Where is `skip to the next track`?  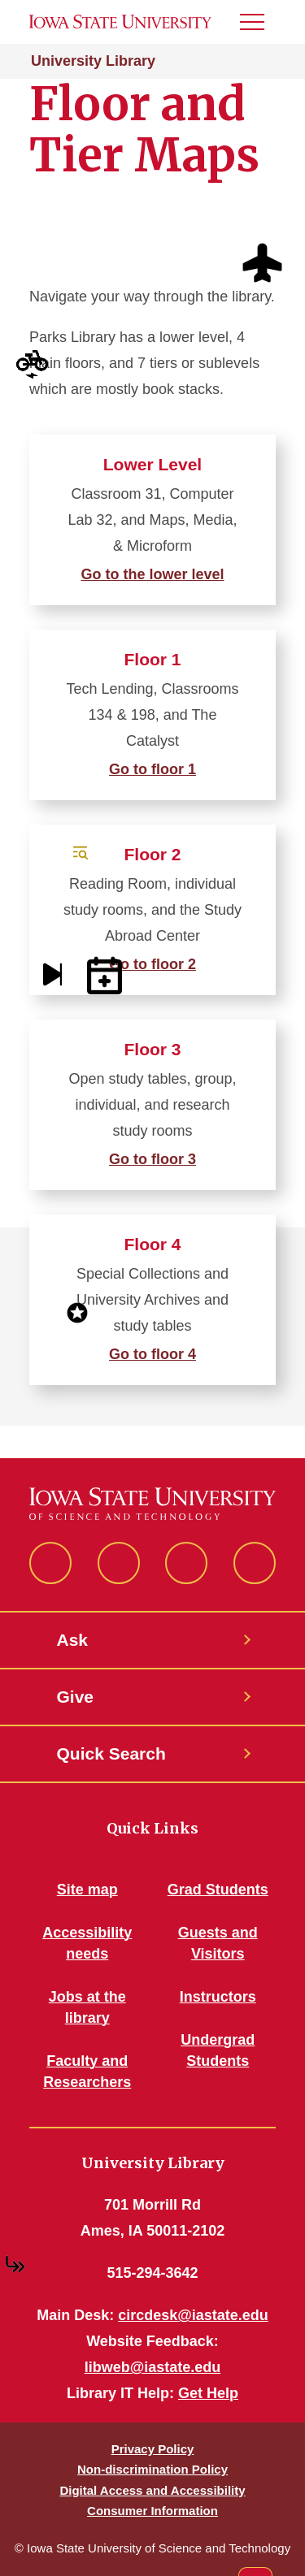 skip to the next track is located at coordinates (52, 974).